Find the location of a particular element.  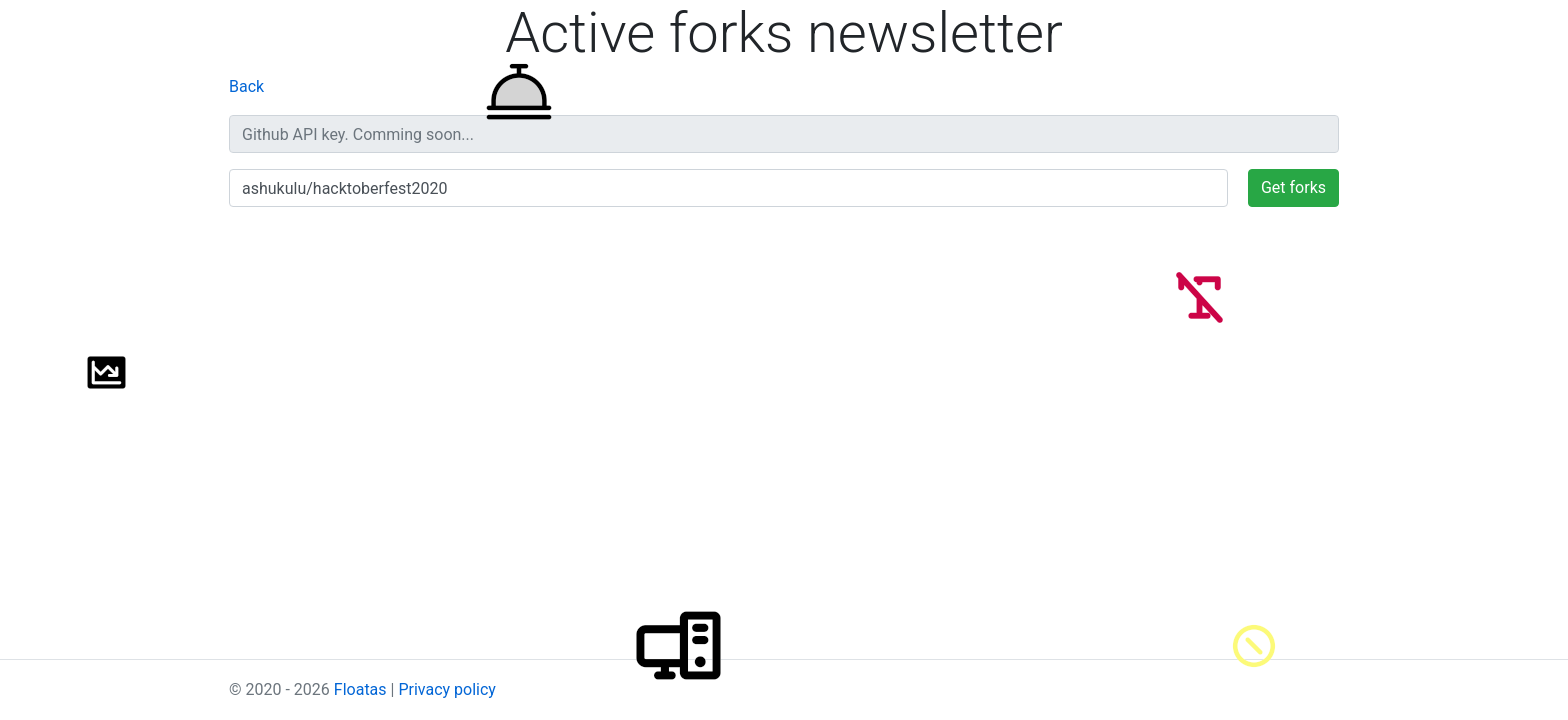

request assistance or service is located at coordinates (519, 94).